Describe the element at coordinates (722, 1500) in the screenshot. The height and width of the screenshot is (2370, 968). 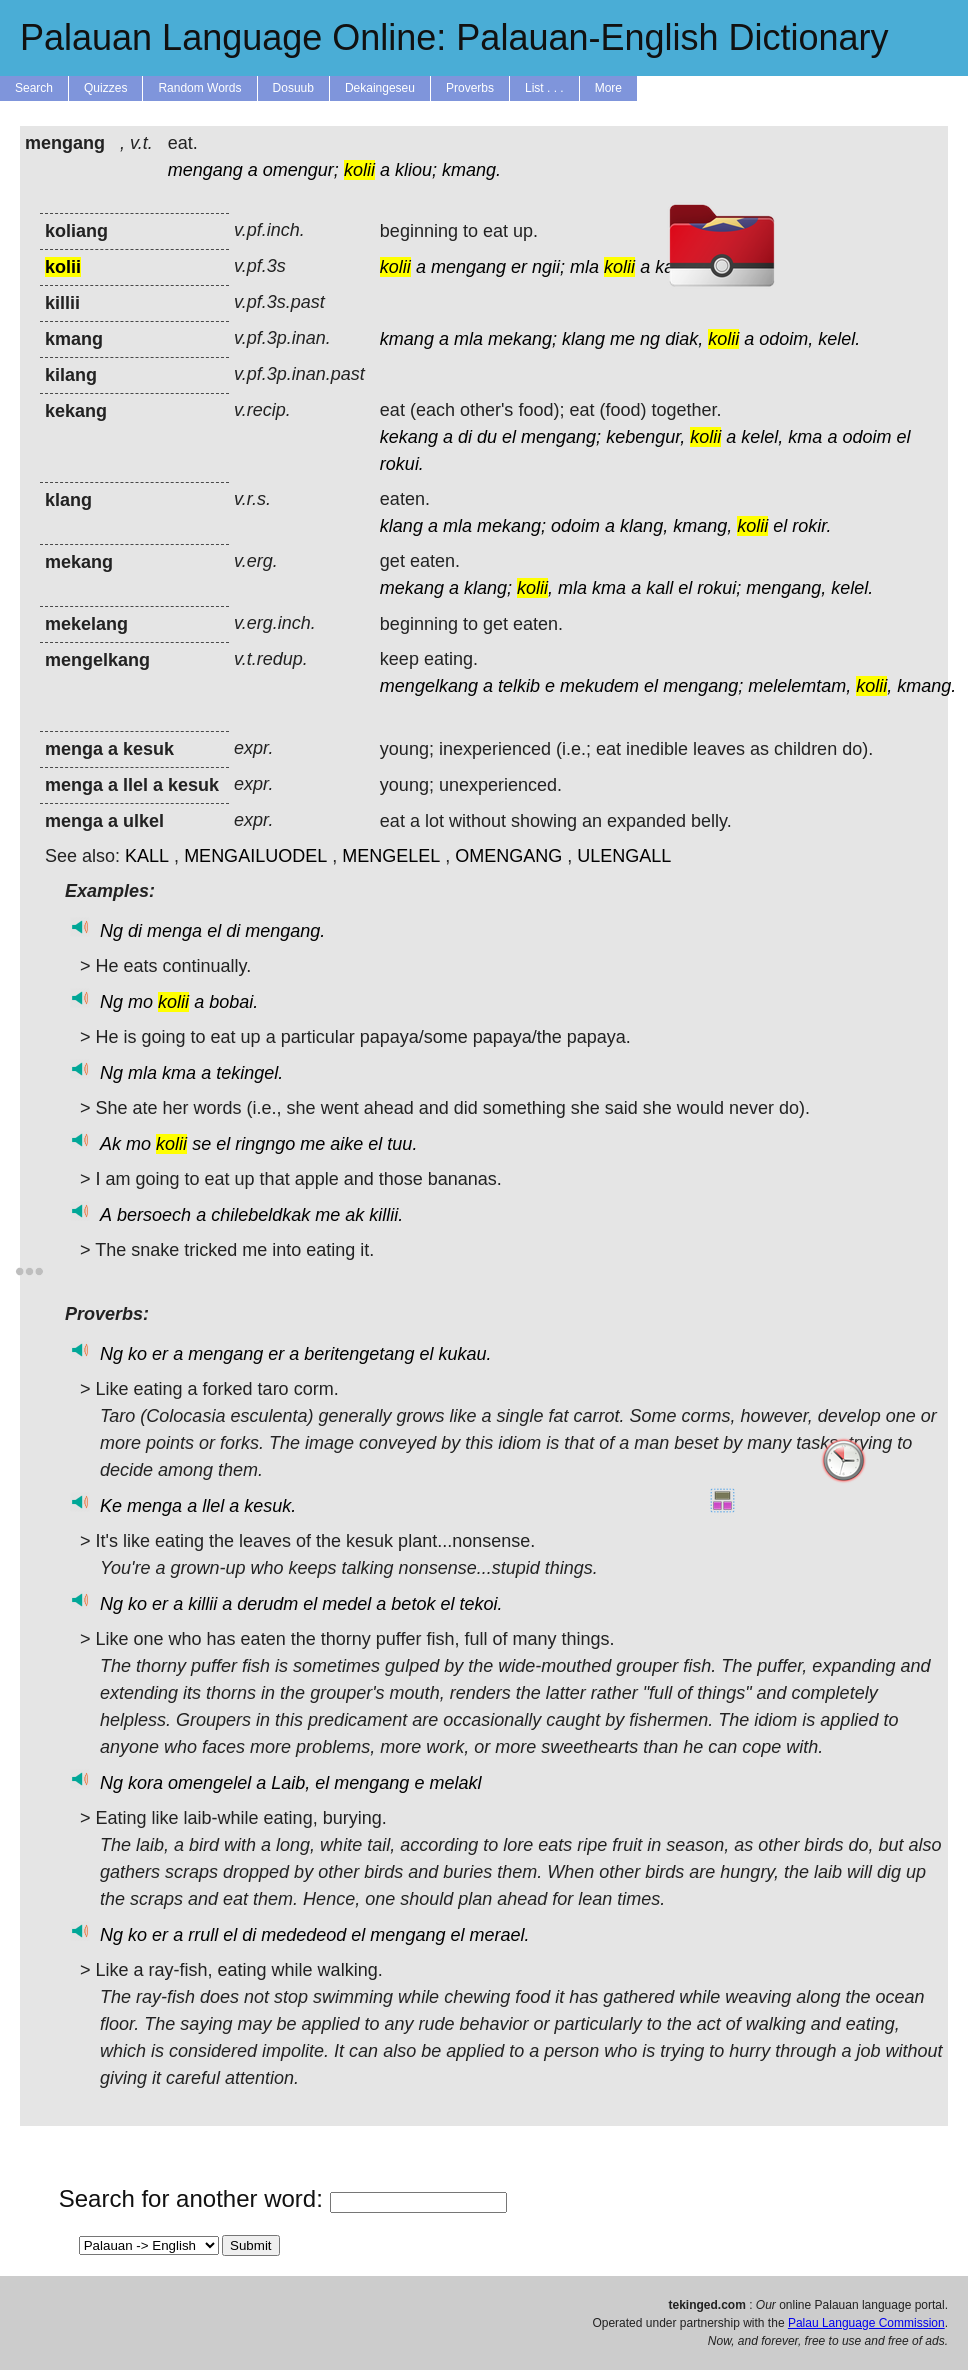
I see `select all items in the current view` at that location.